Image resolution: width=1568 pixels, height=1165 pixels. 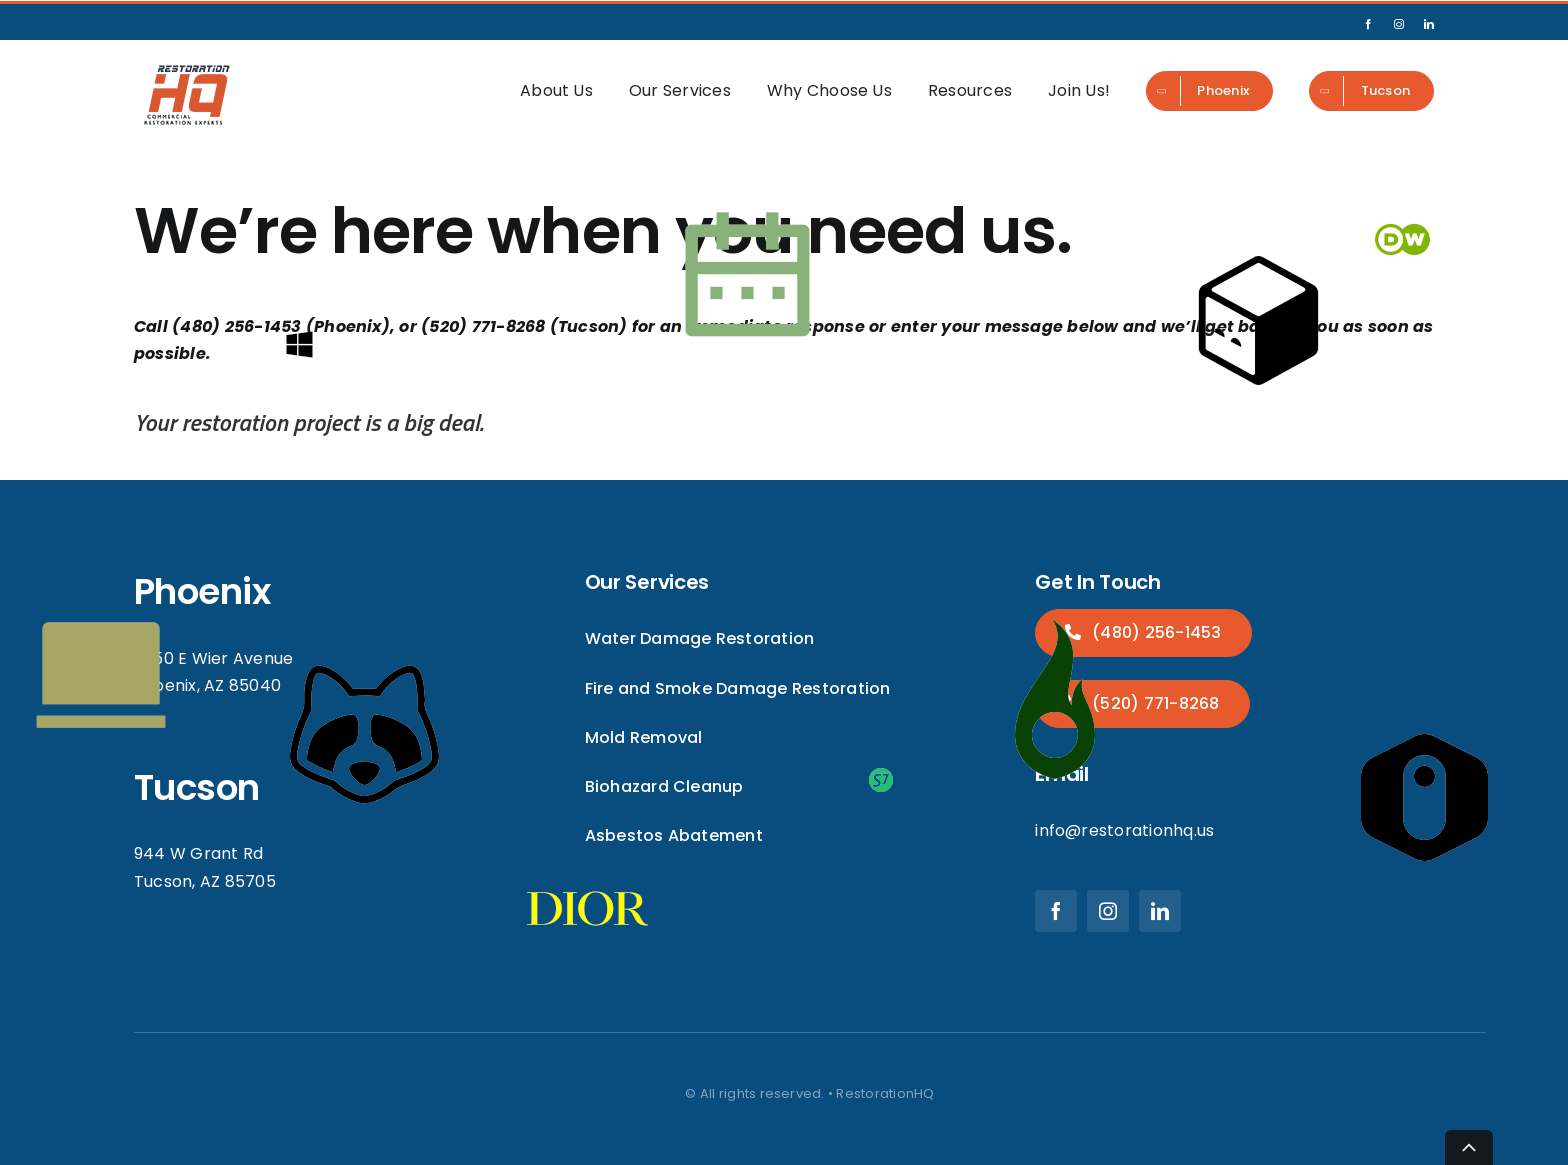 What do you see at coordinates (1424, 797) in the screenshot?
I see `open the refine app` at bounding box center [1424, 797].